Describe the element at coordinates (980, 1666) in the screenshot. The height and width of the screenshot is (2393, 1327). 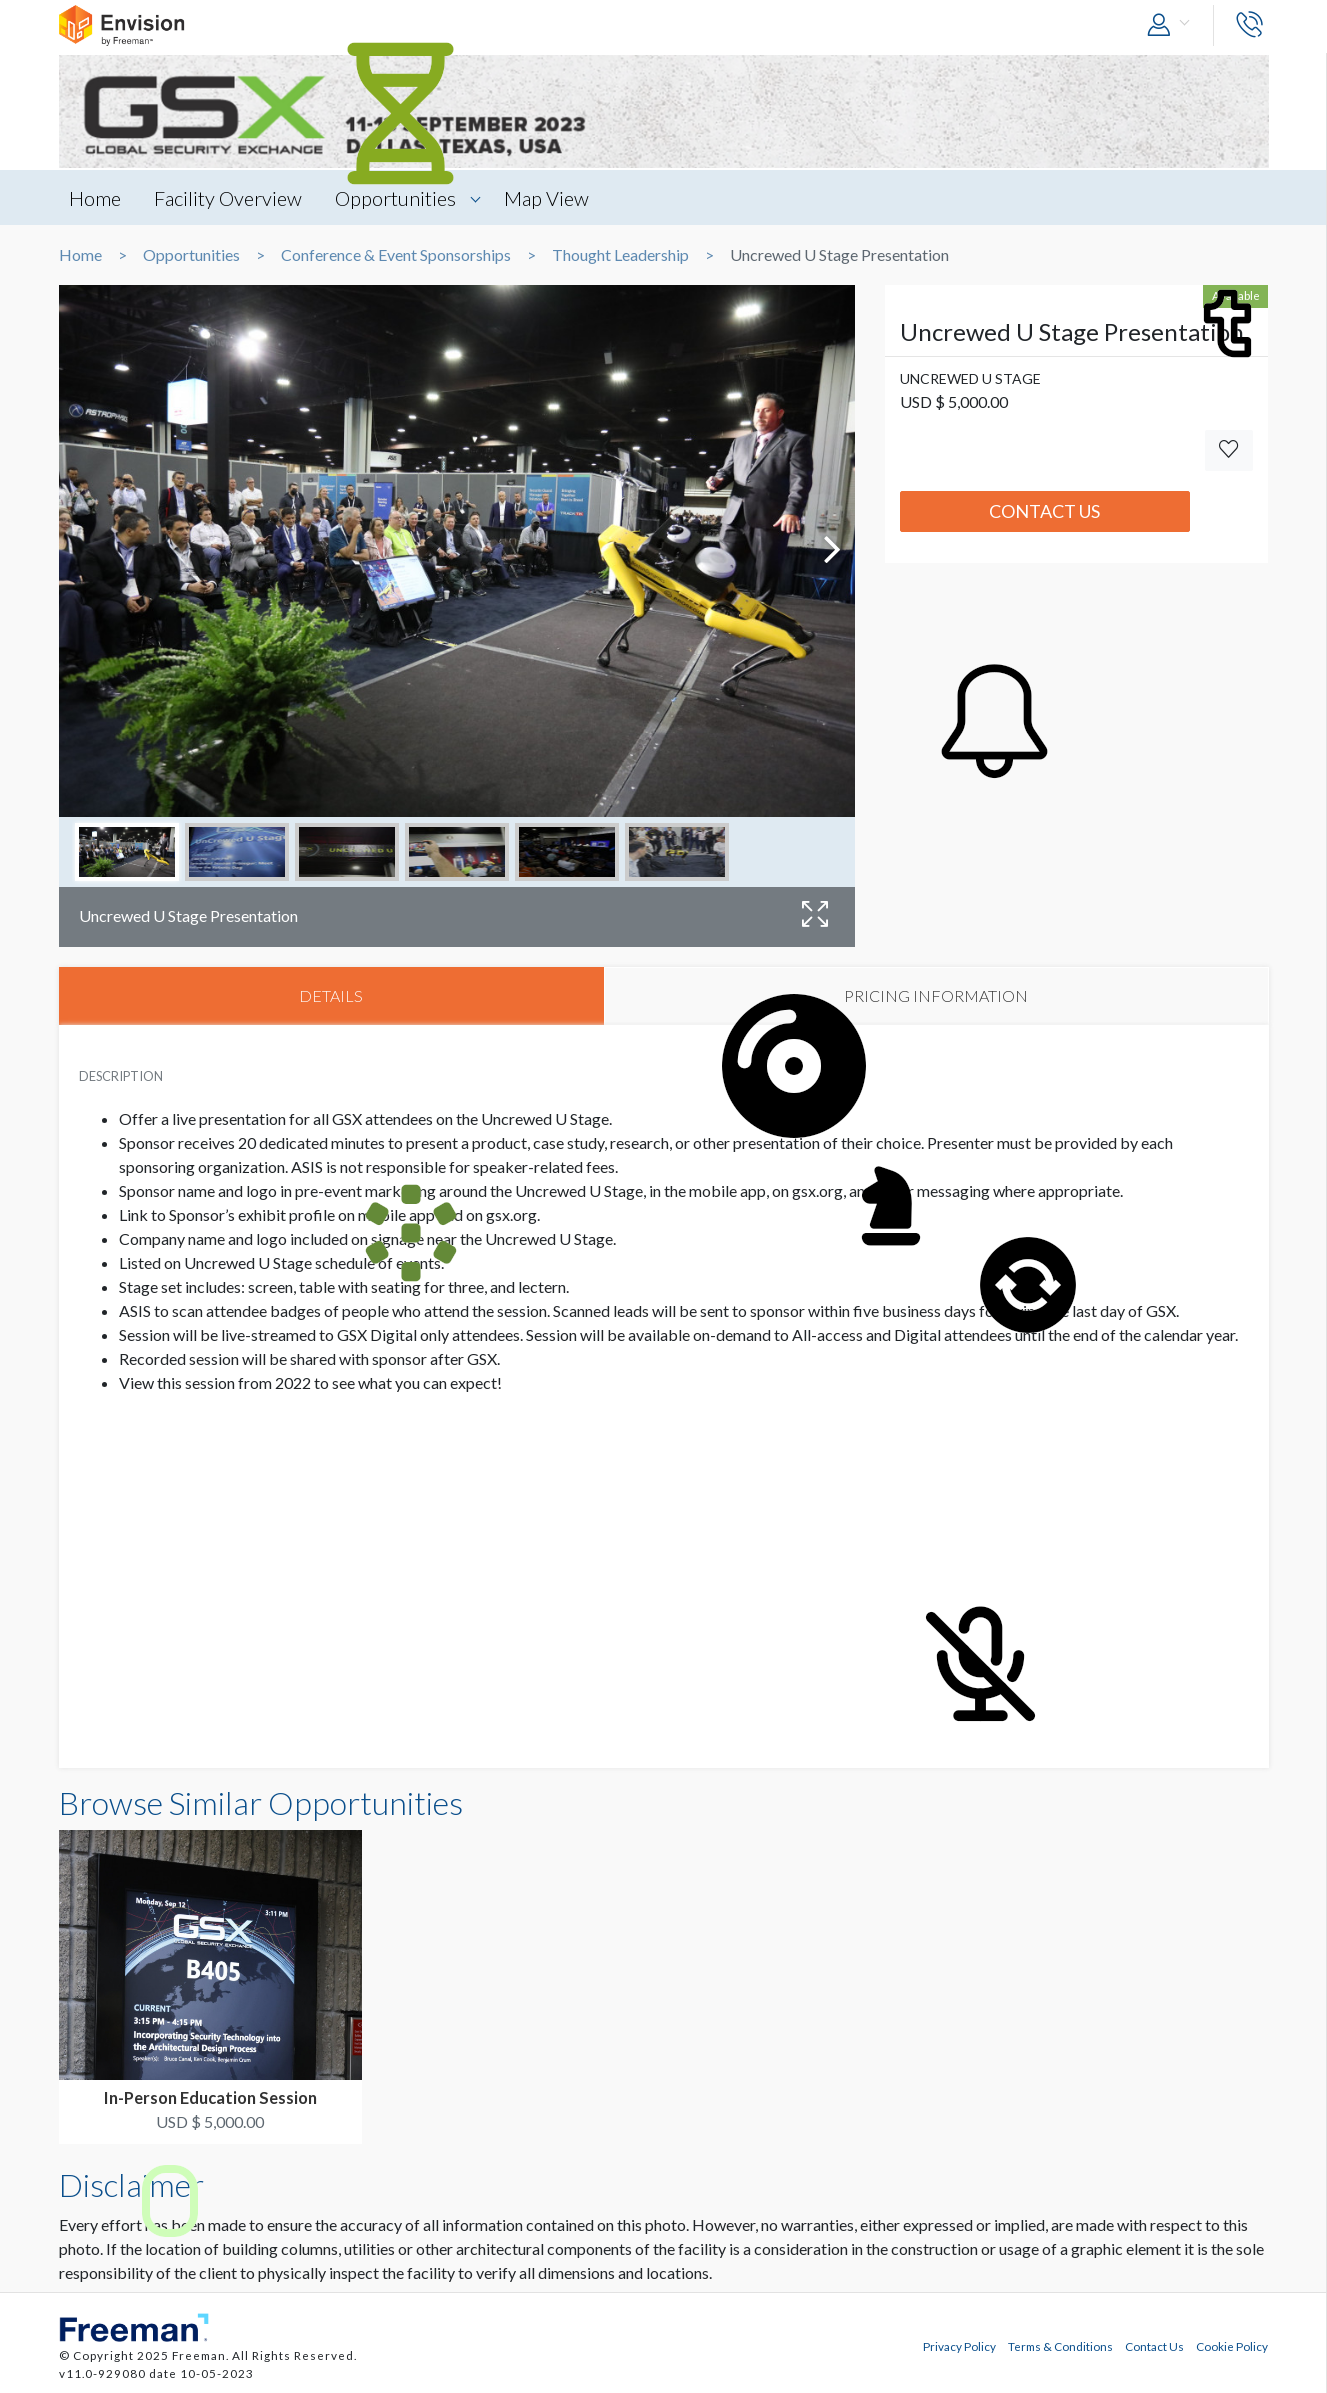
I see `mute your microphone` at that location.